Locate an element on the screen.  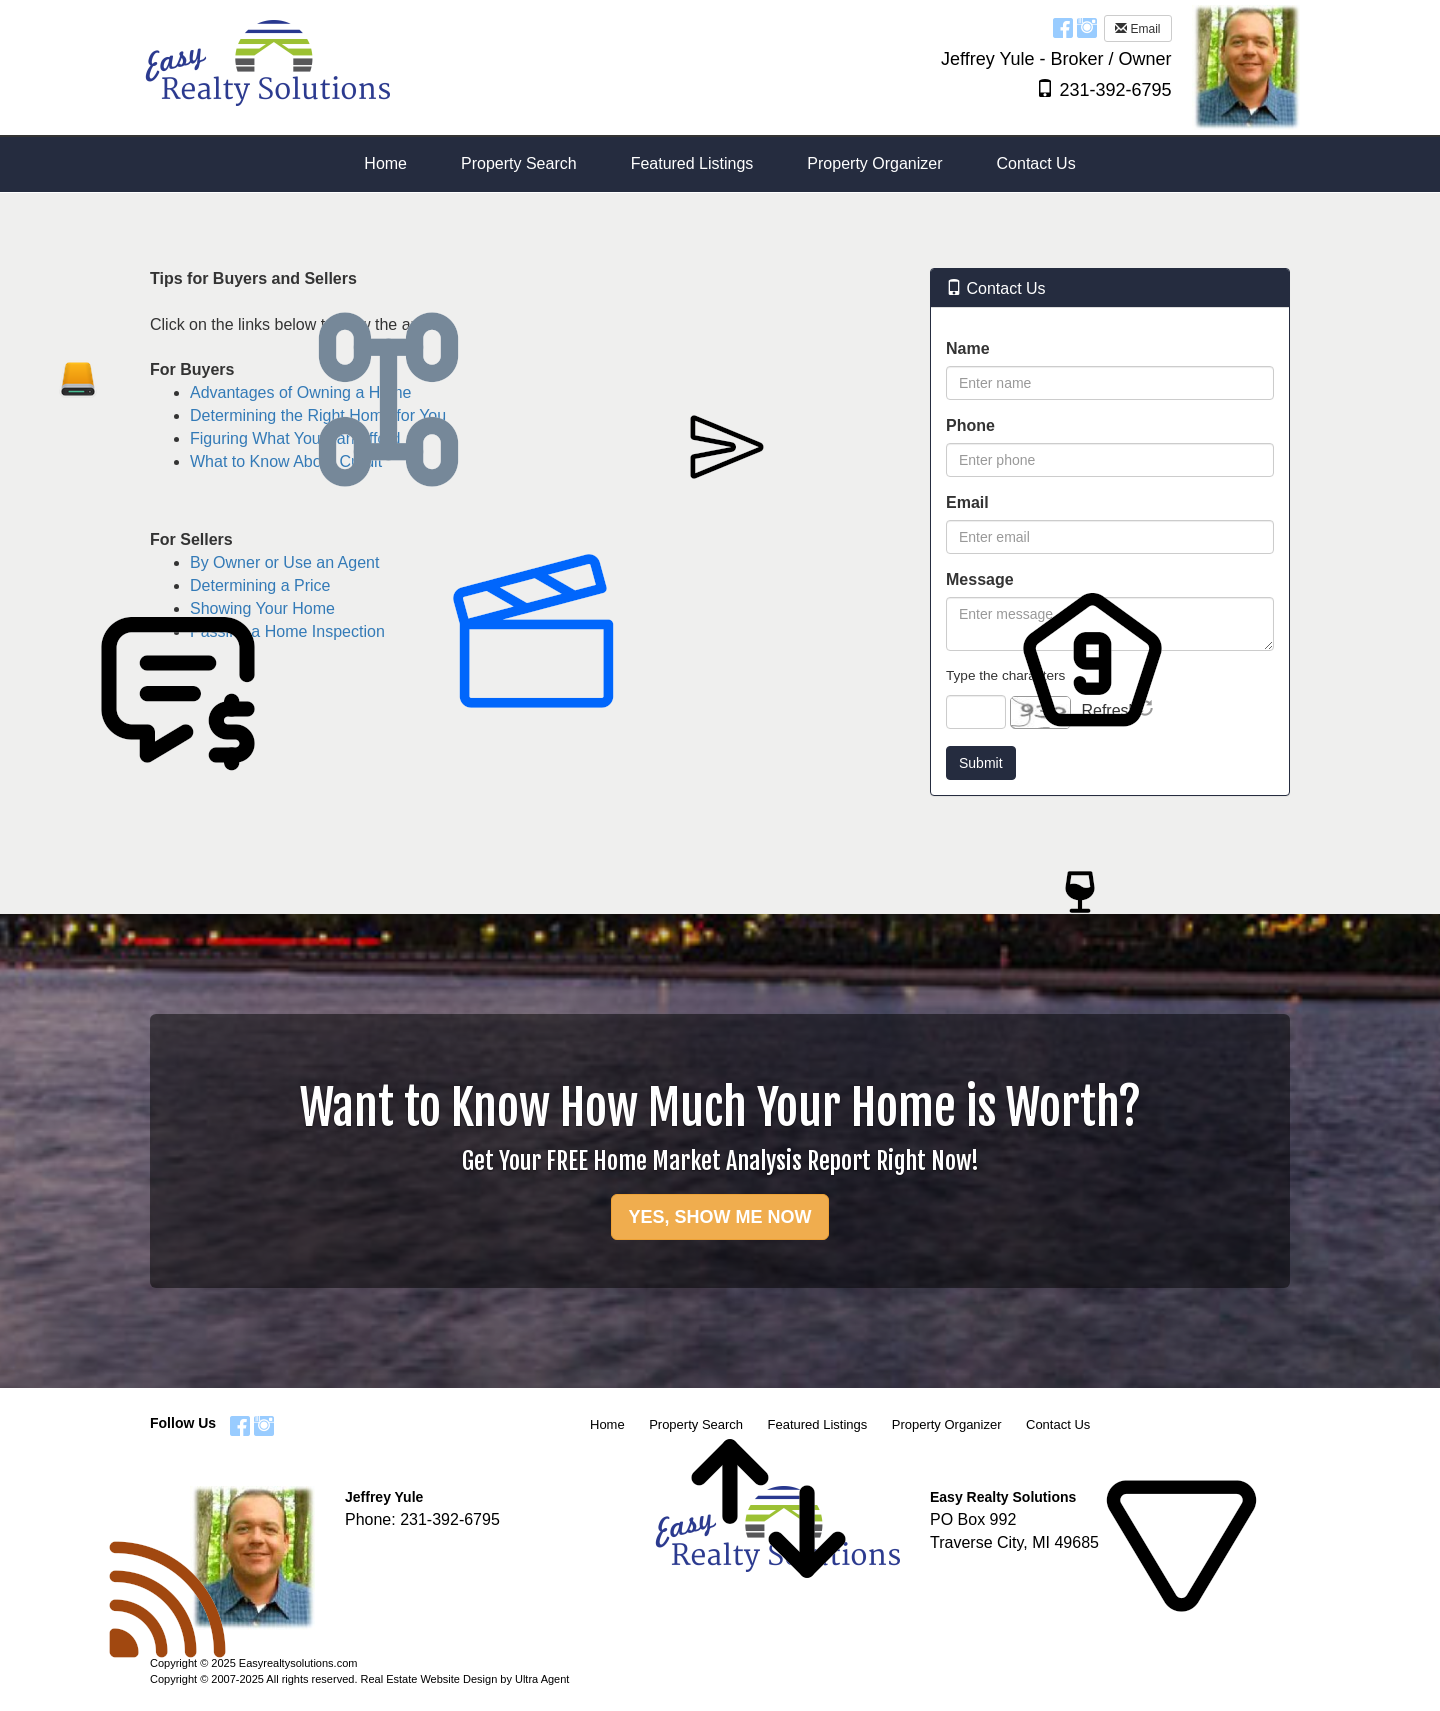
indicates a full drink or beverage status is located at coordinates (1080, 892).